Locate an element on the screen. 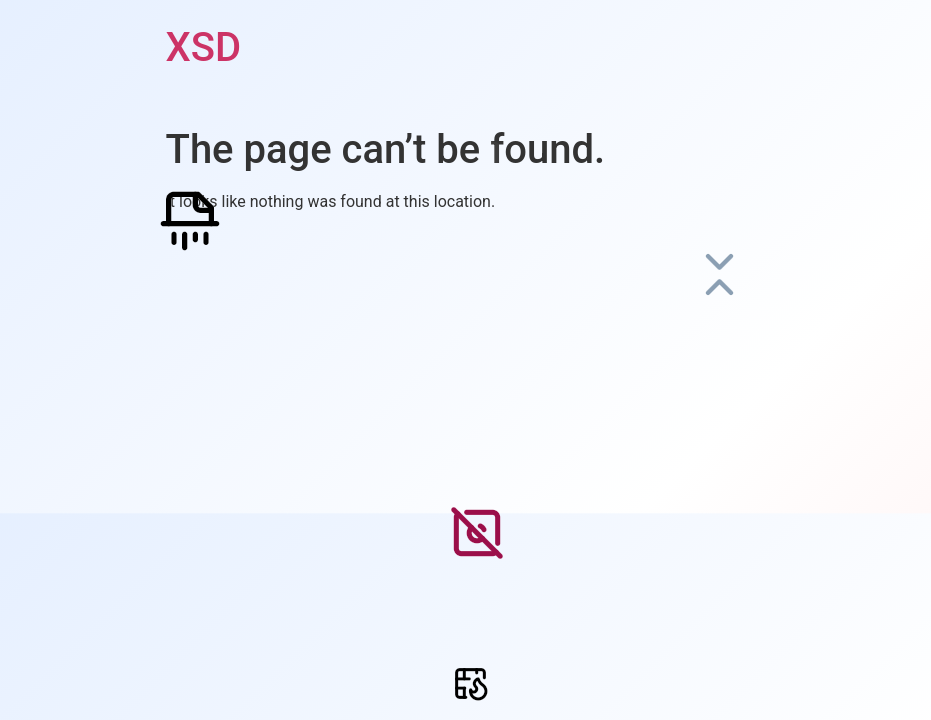 Image resolution: width=931 pixels, height=720 pixels. permanently delete a document is located at coordinates (190, 221).